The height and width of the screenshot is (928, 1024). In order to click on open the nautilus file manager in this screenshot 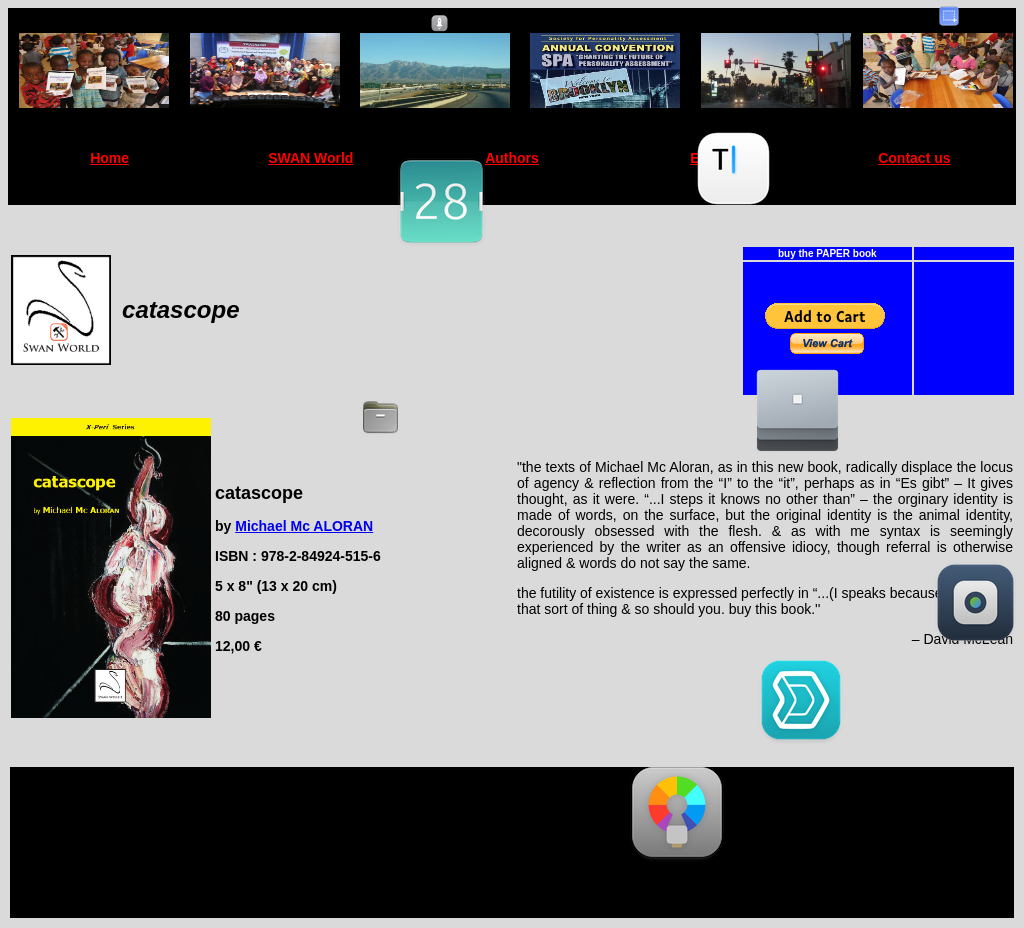, I will do `click(380, 416)`.